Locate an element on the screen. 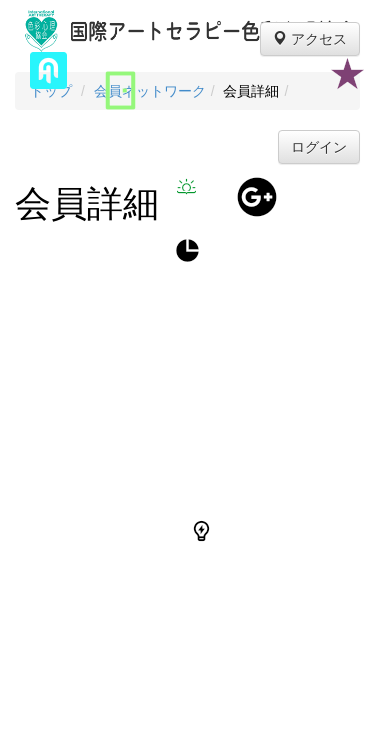  visit ReverbNation profile or website is located at coordinates (347, 73).